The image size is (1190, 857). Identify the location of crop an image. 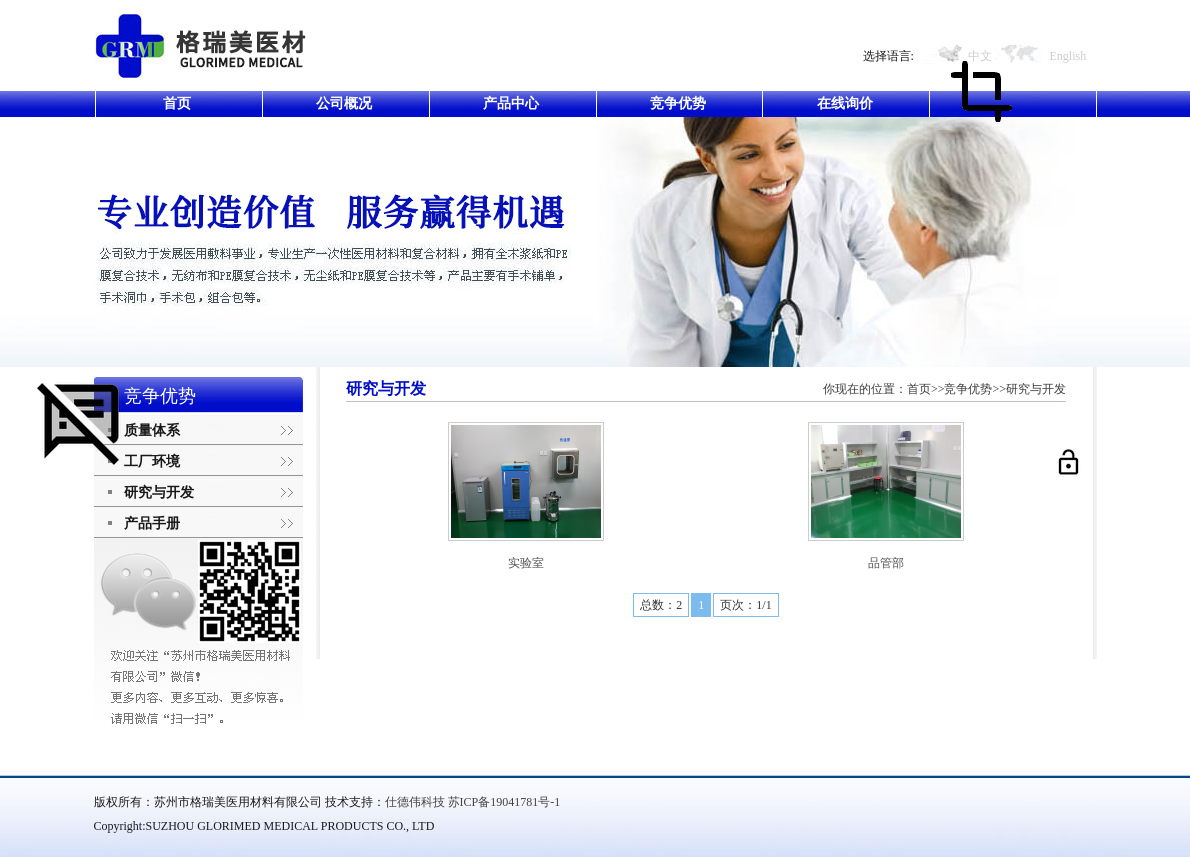
(981, 91).